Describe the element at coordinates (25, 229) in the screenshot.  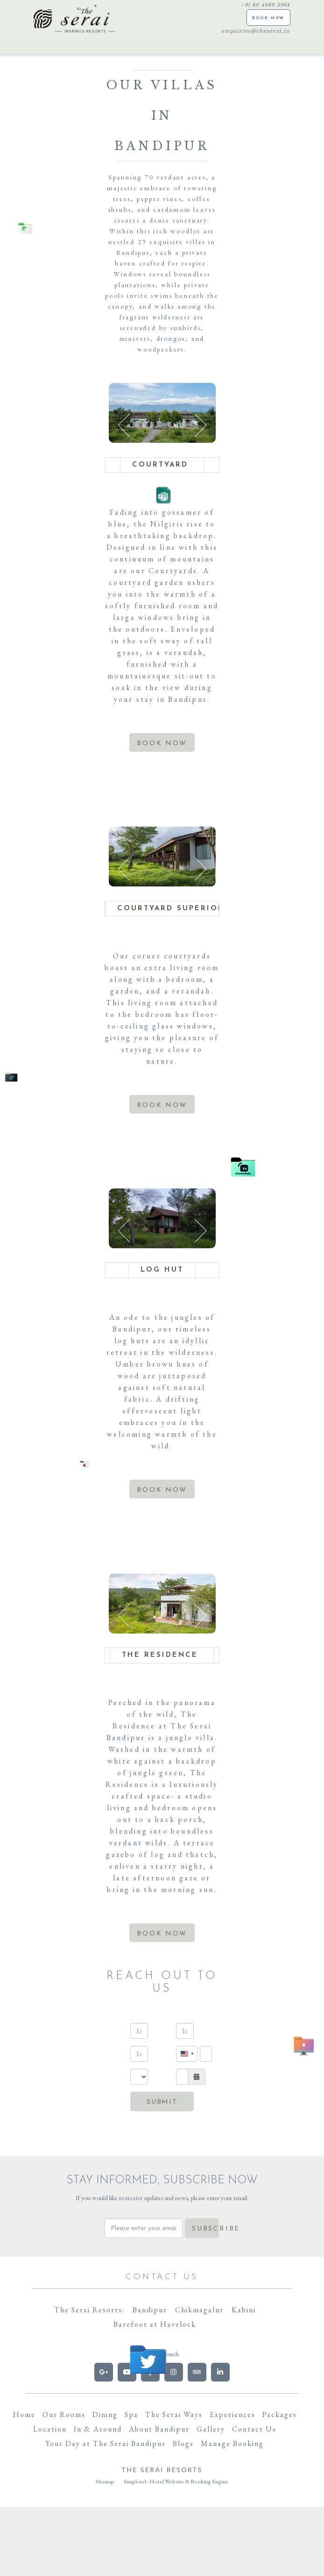
I see `open wechat files folder` at that location.